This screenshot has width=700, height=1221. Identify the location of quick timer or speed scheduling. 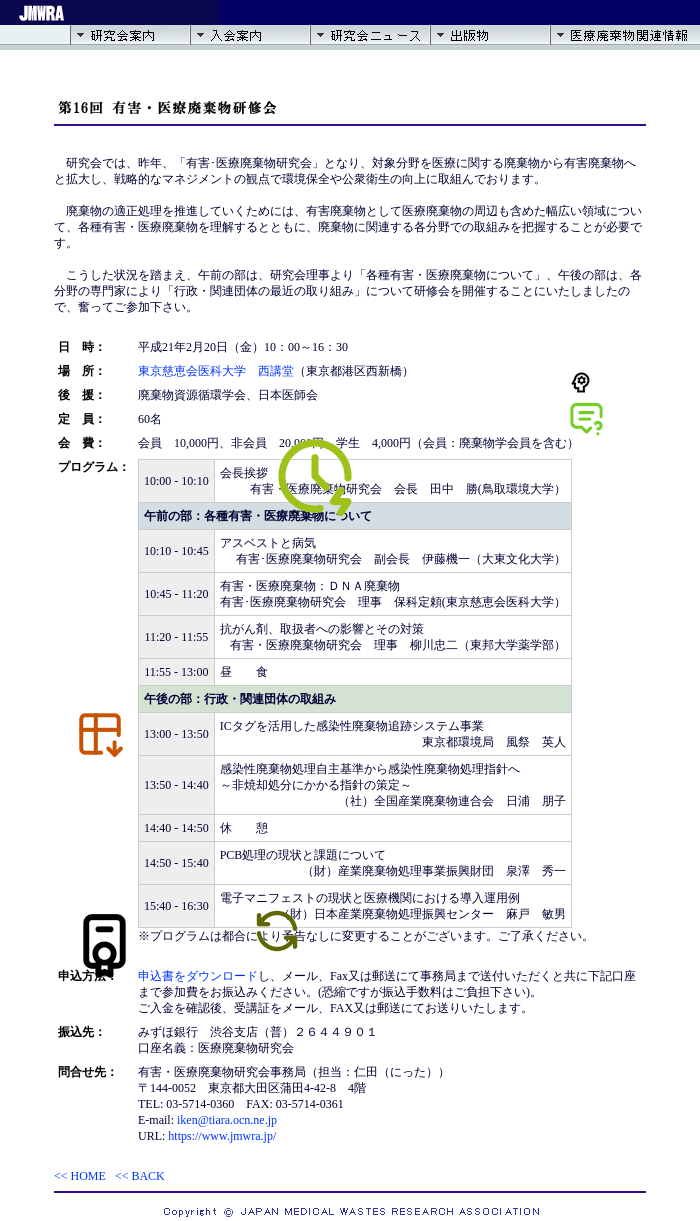
(315, 476).